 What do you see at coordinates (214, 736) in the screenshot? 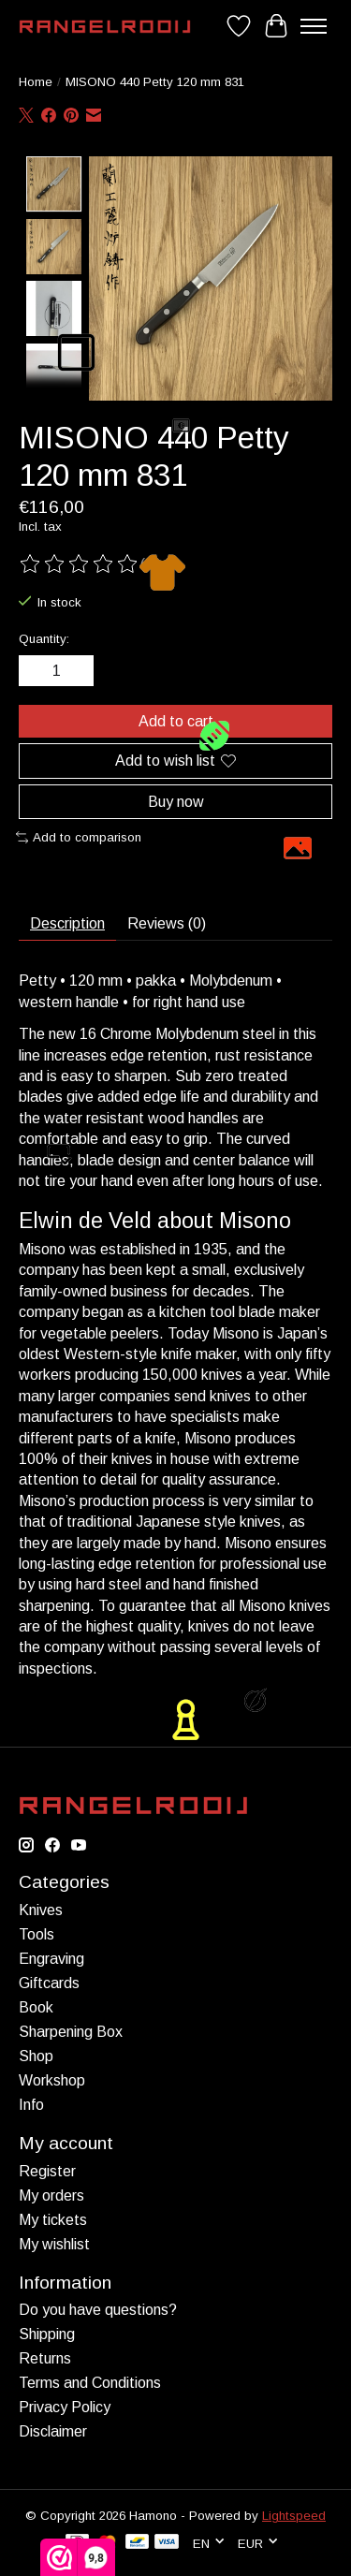
I see `access football or american sports content` at bounding box center [214, 736].